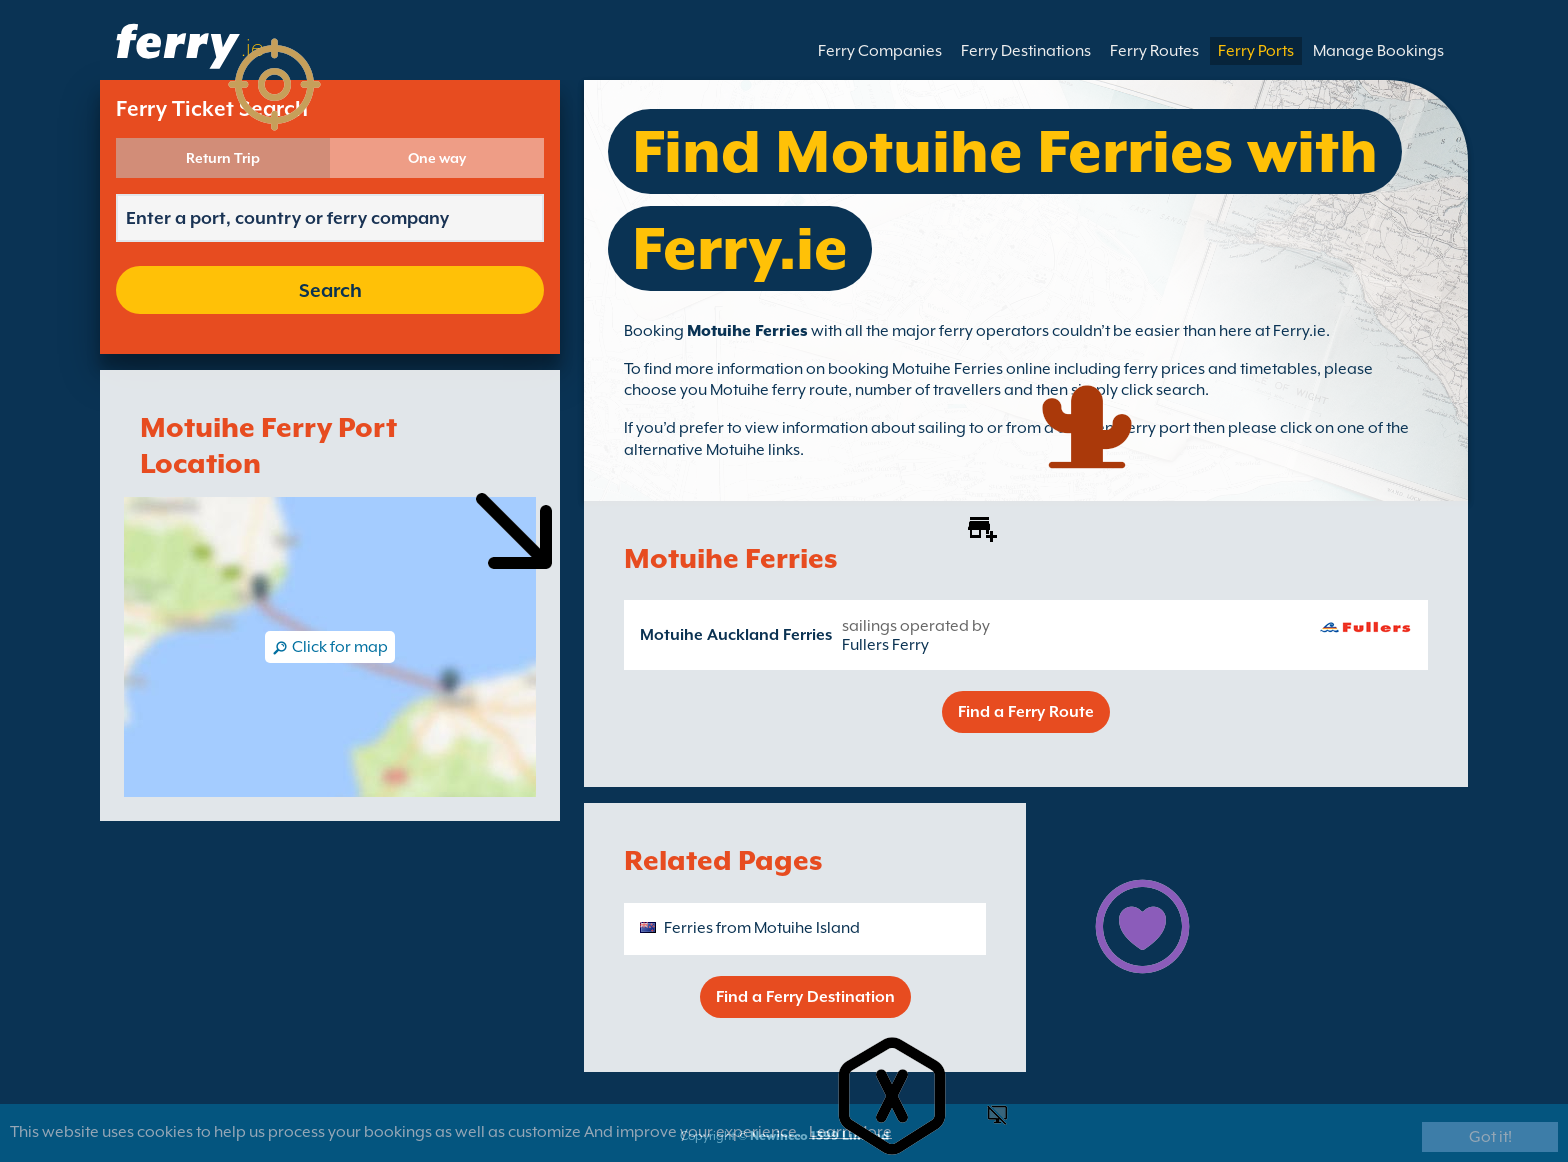 The image size is (1568, 1162). I want to click on navigate to the next item diagonally, so click(514, 531).